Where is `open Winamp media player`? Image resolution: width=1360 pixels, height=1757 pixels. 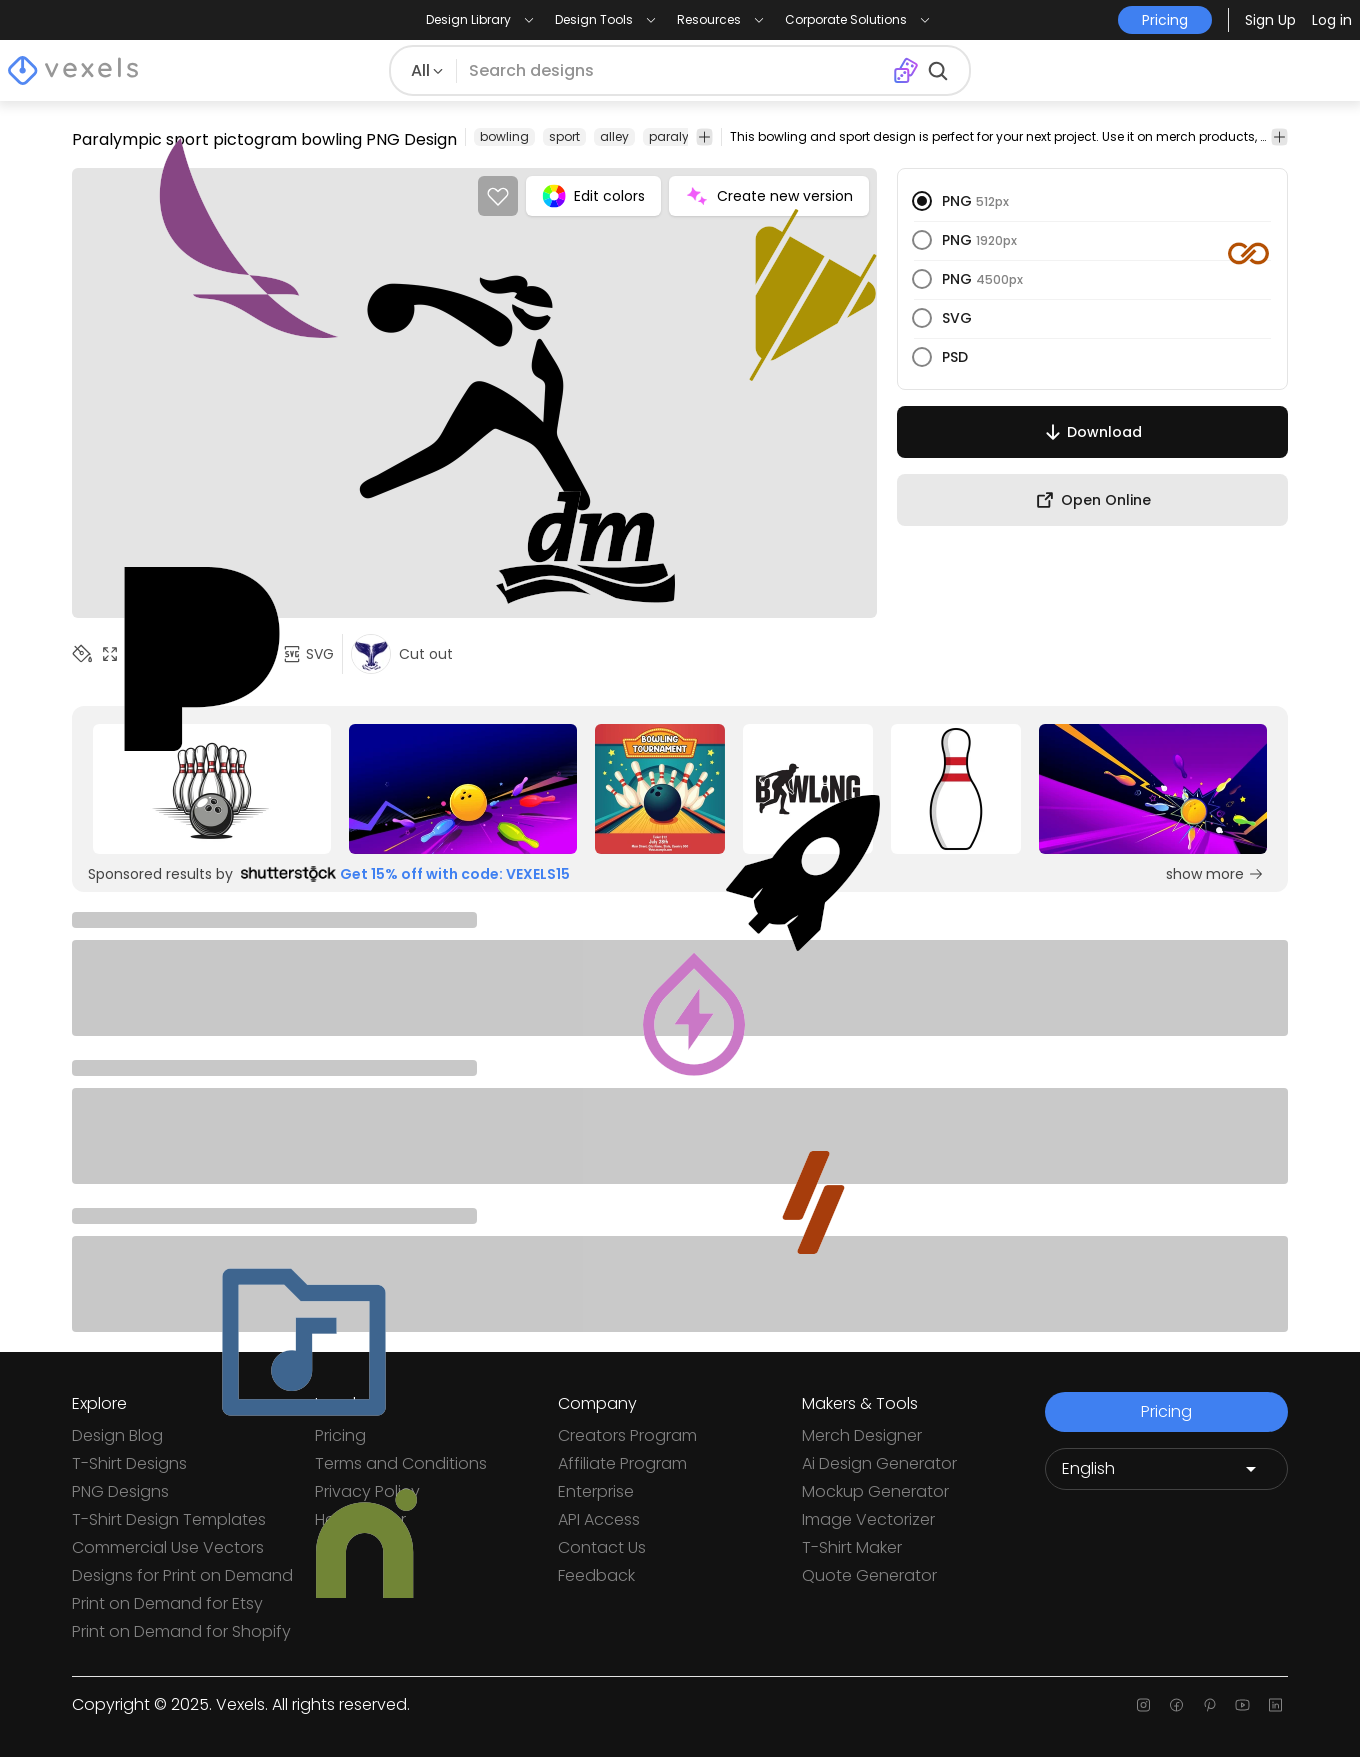 open Winamp media player is located at coordinates (813, 1202).